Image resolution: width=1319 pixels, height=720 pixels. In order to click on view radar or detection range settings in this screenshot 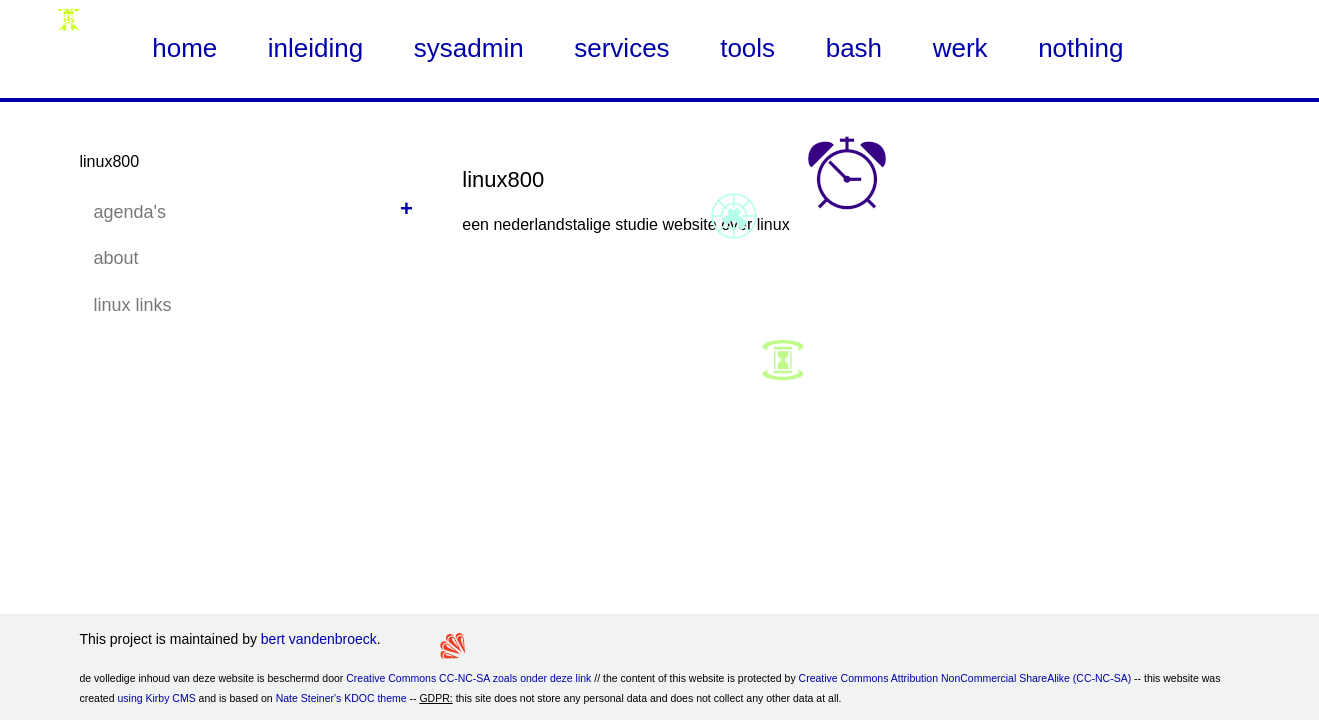, I will do `click(734, 216)`.